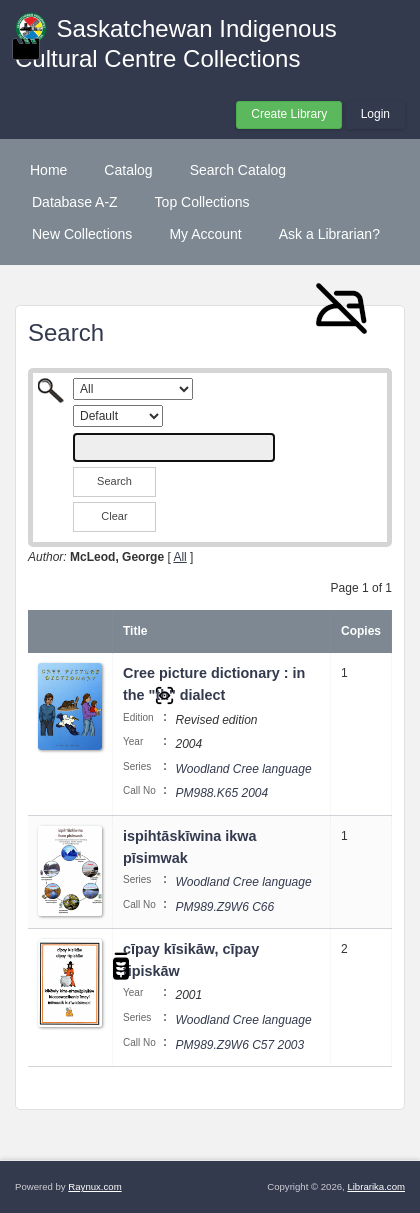 This screenshot has width=420, height=1213. Describe the element at coordinates (26, 49) in the screenshot. I see `access video or movie content` at that location.